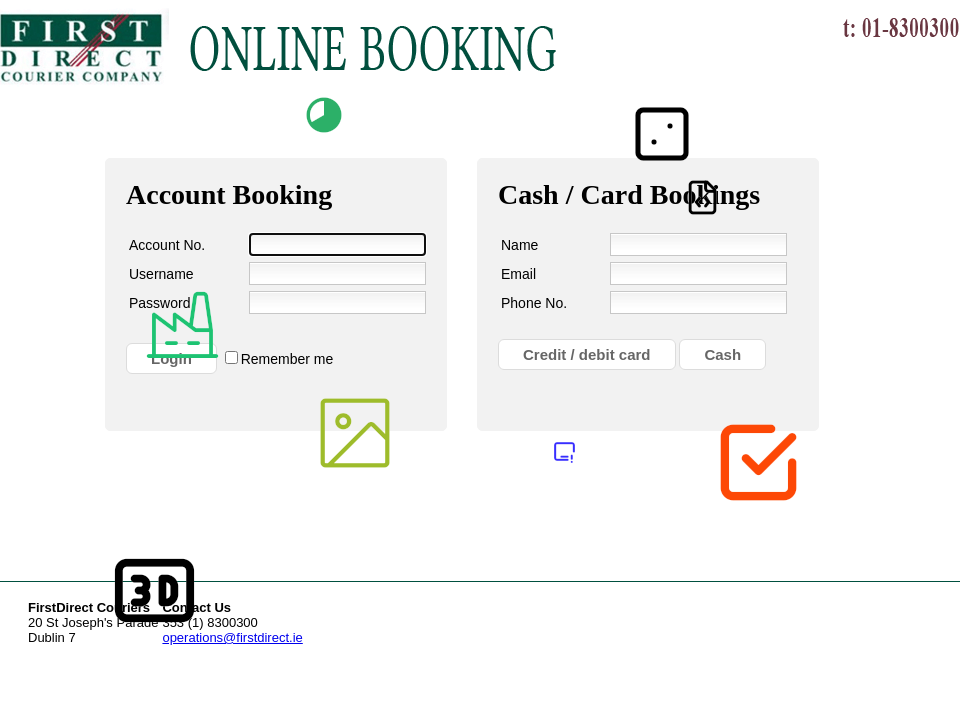 This screenshot has width=960, height=720. Describe the element at coordinates (662, 134) in the screenshot. I see `roll for a random result` at that location.